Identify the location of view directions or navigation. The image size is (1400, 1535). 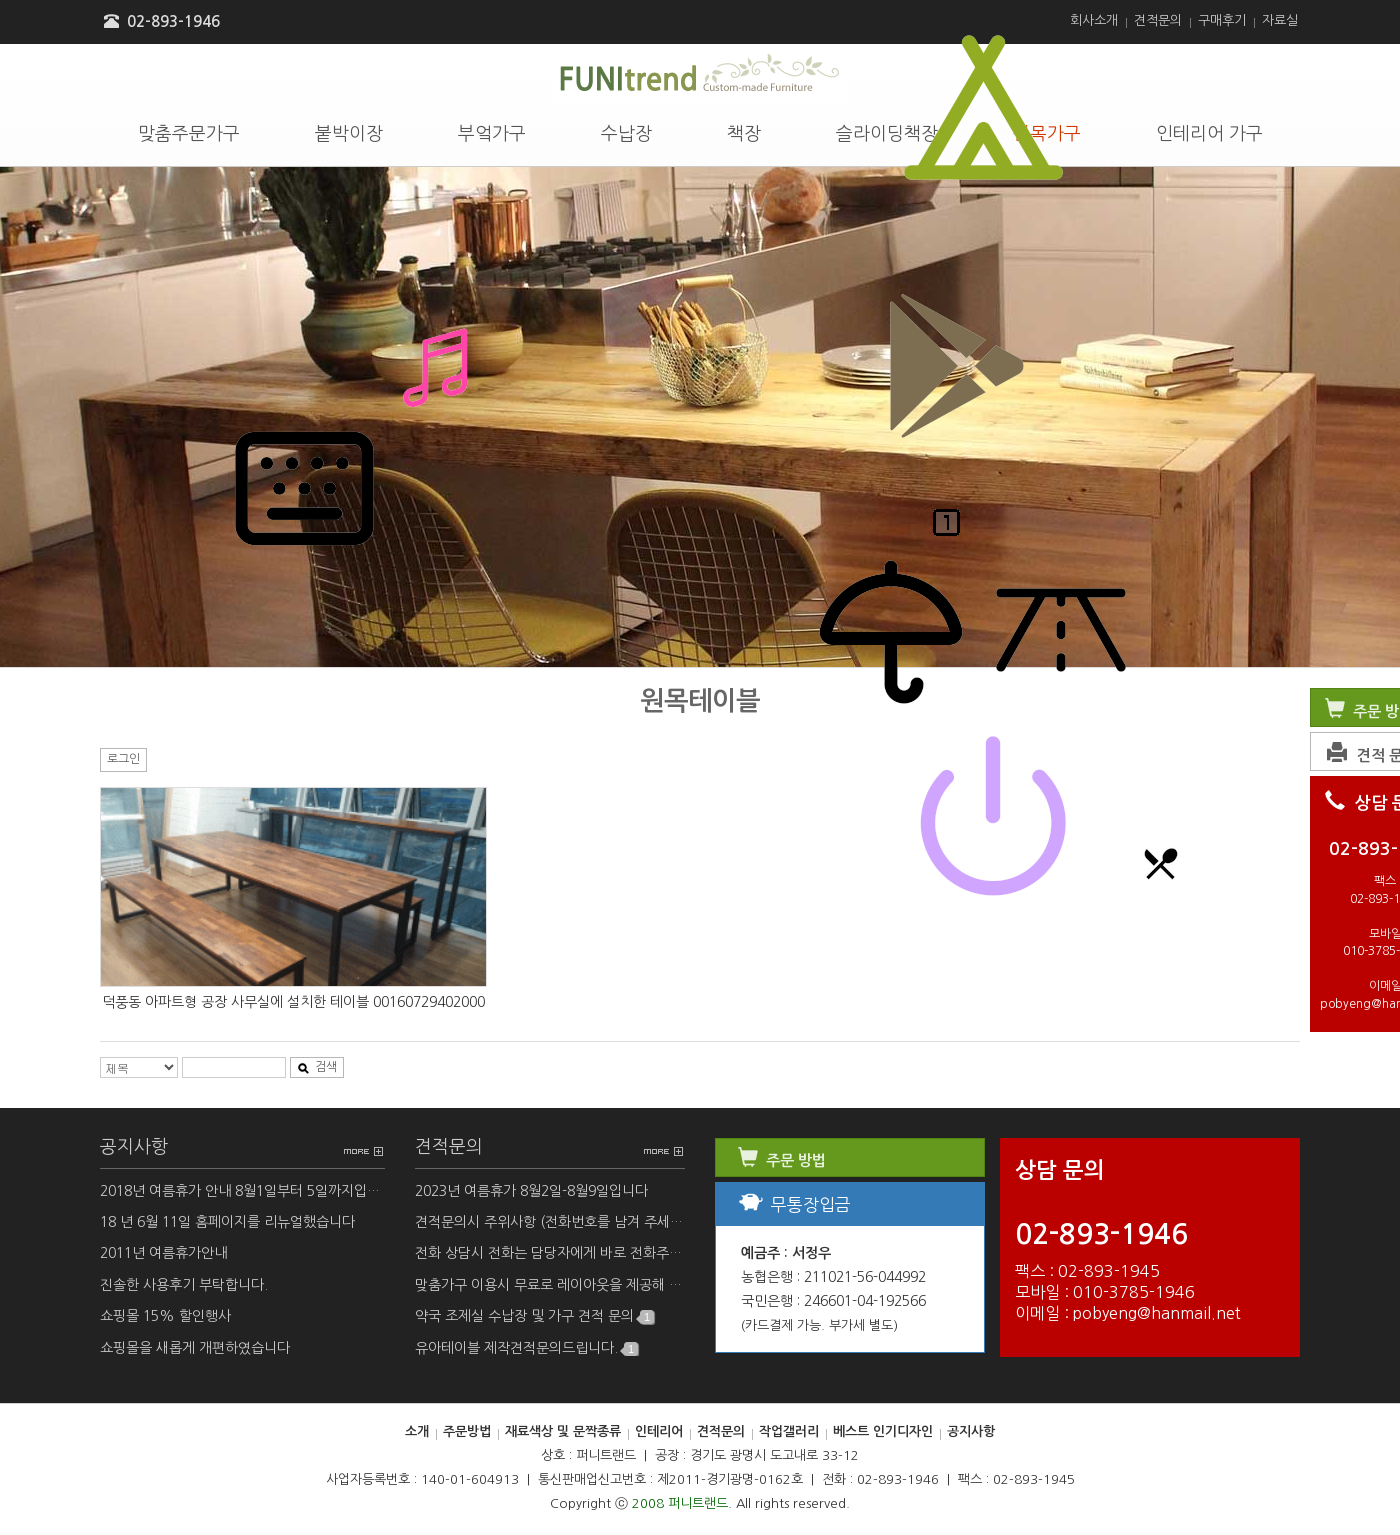
(1061, 630).